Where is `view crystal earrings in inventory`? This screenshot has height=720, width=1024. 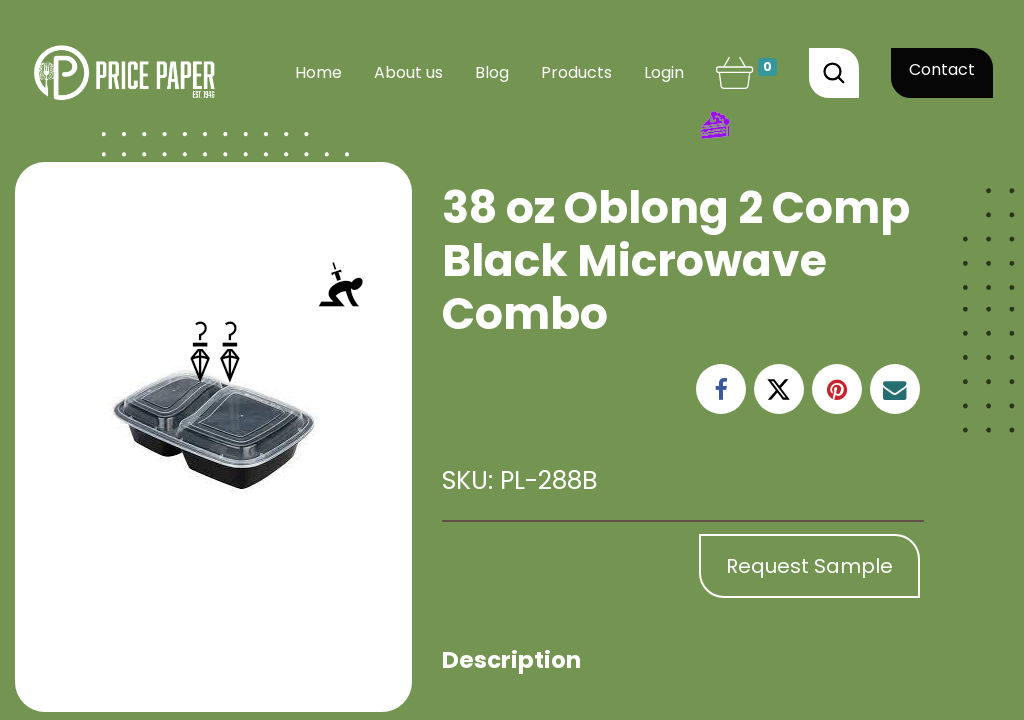
view crystal earrings in inventory is located at coordinates (215, 351).